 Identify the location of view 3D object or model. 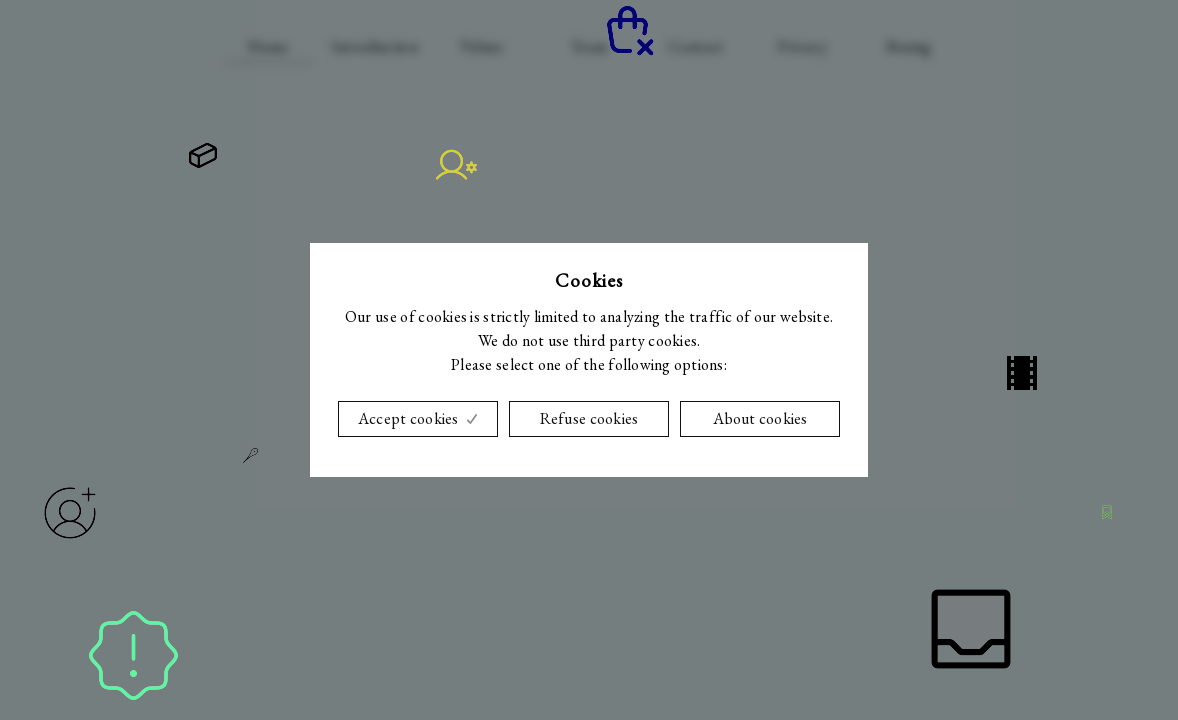
(203, 154).